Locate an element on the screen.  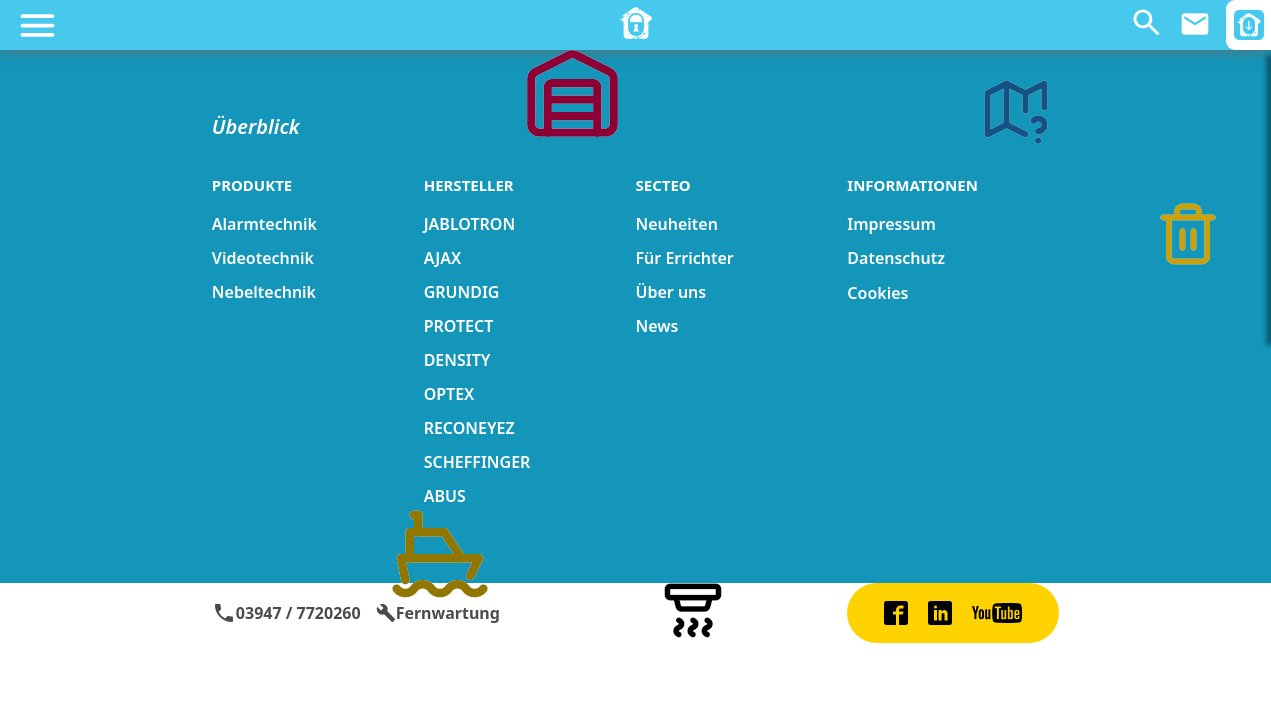
get help with map or navigation is located at coordinates (1016, 109).